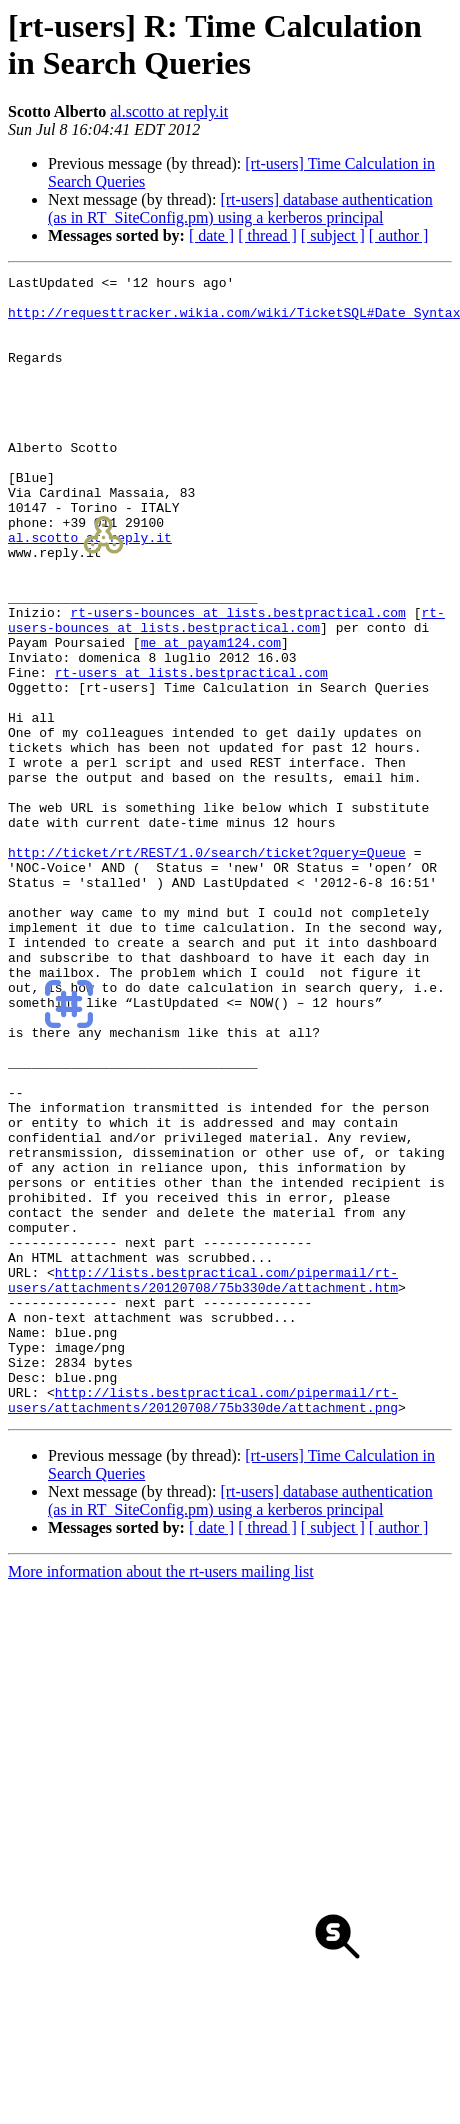 The image size is (460, 2124). I want to click on indicates loading or processing in progress, so click(103, 537).